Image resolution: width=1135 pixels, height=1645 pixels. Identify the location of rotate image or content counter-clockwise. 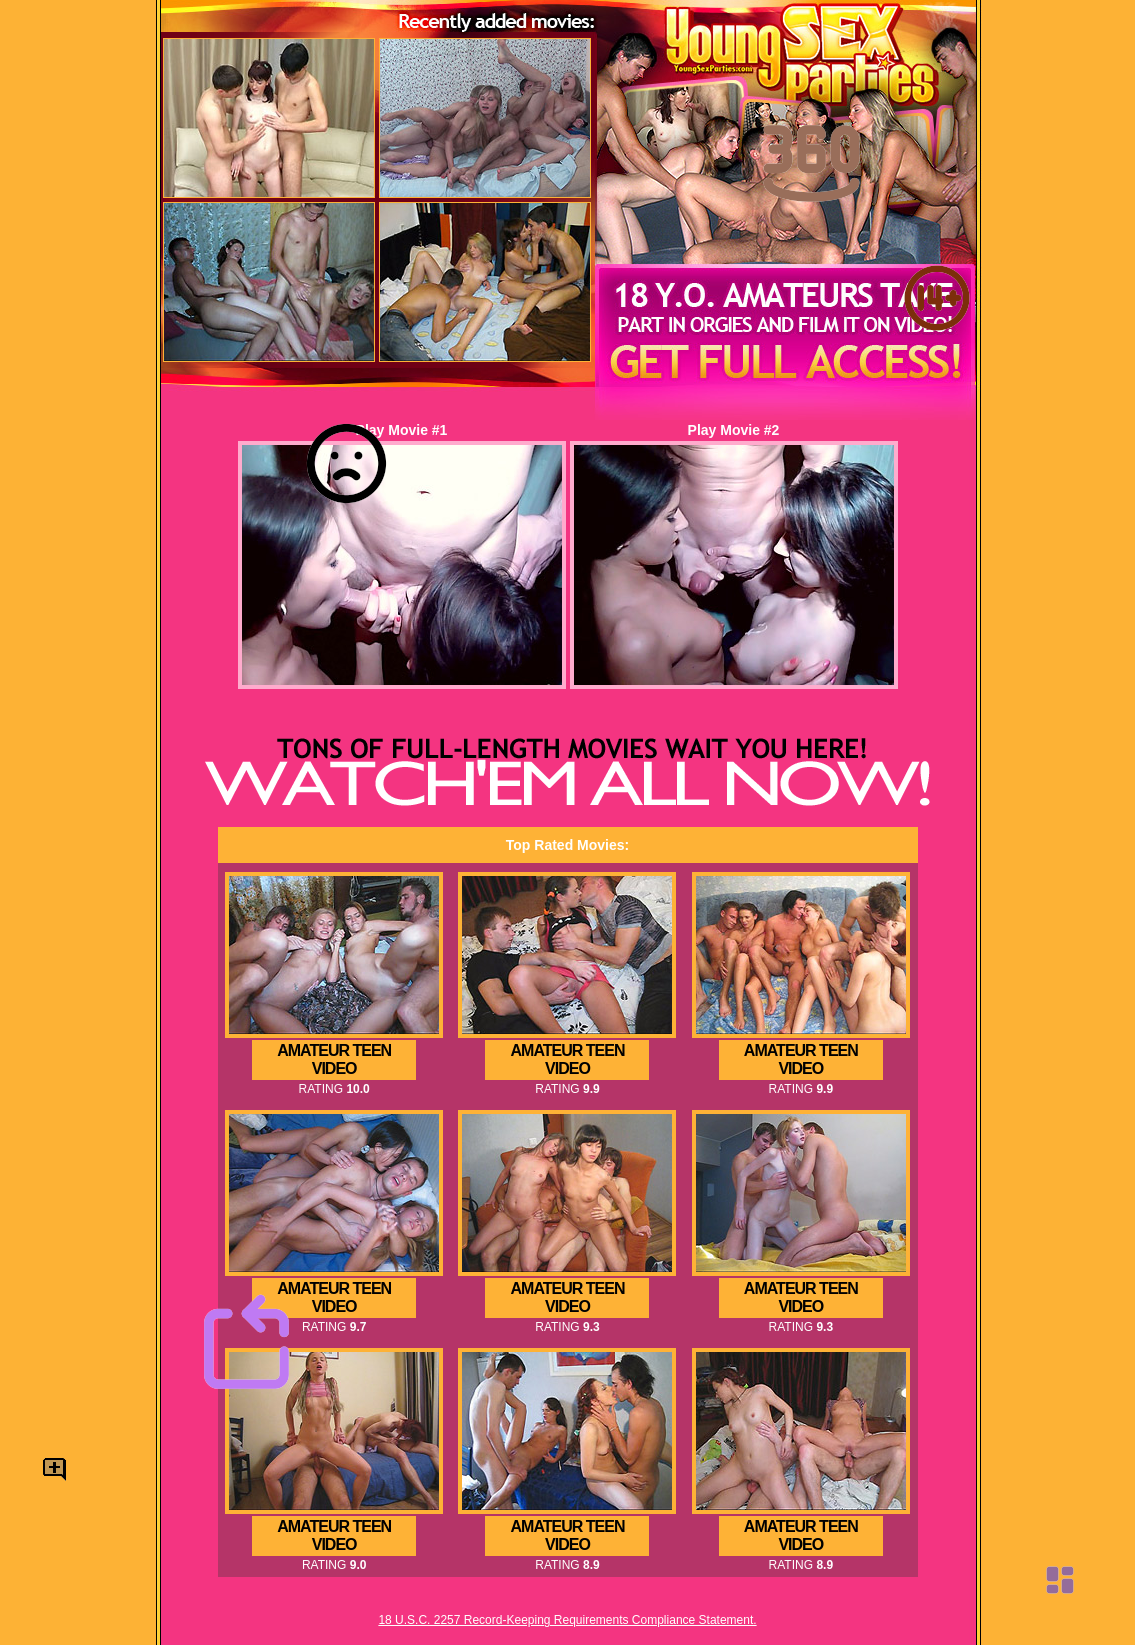
(246, 1346).